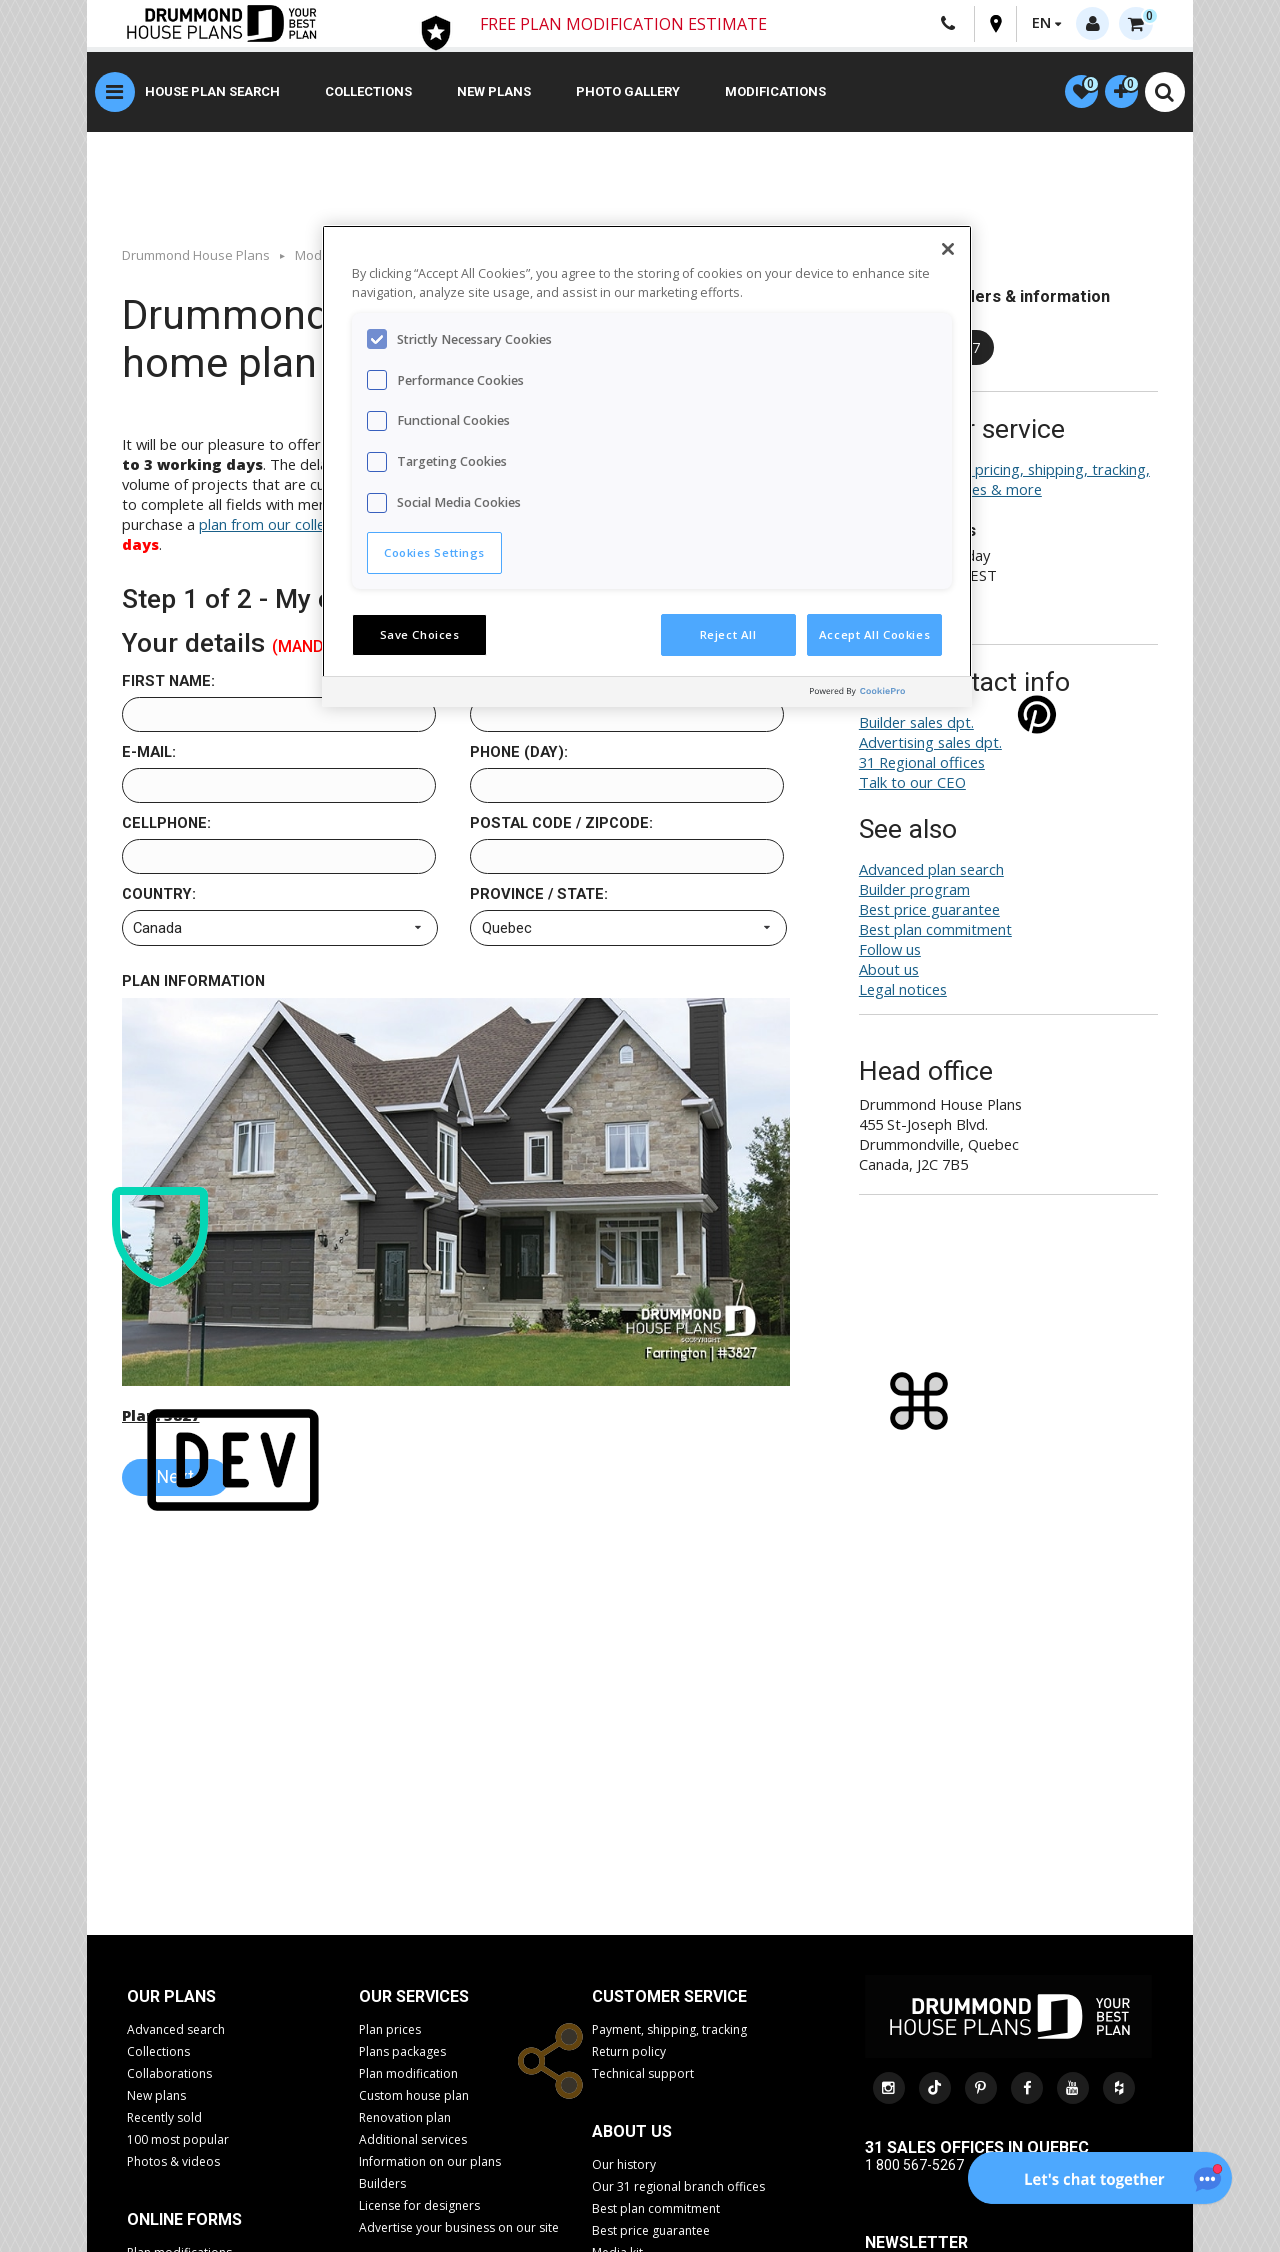 The height and width of the screenshot is (2252, 1280). I want to click on visit the DEV Community platform, so click(233, 1460).